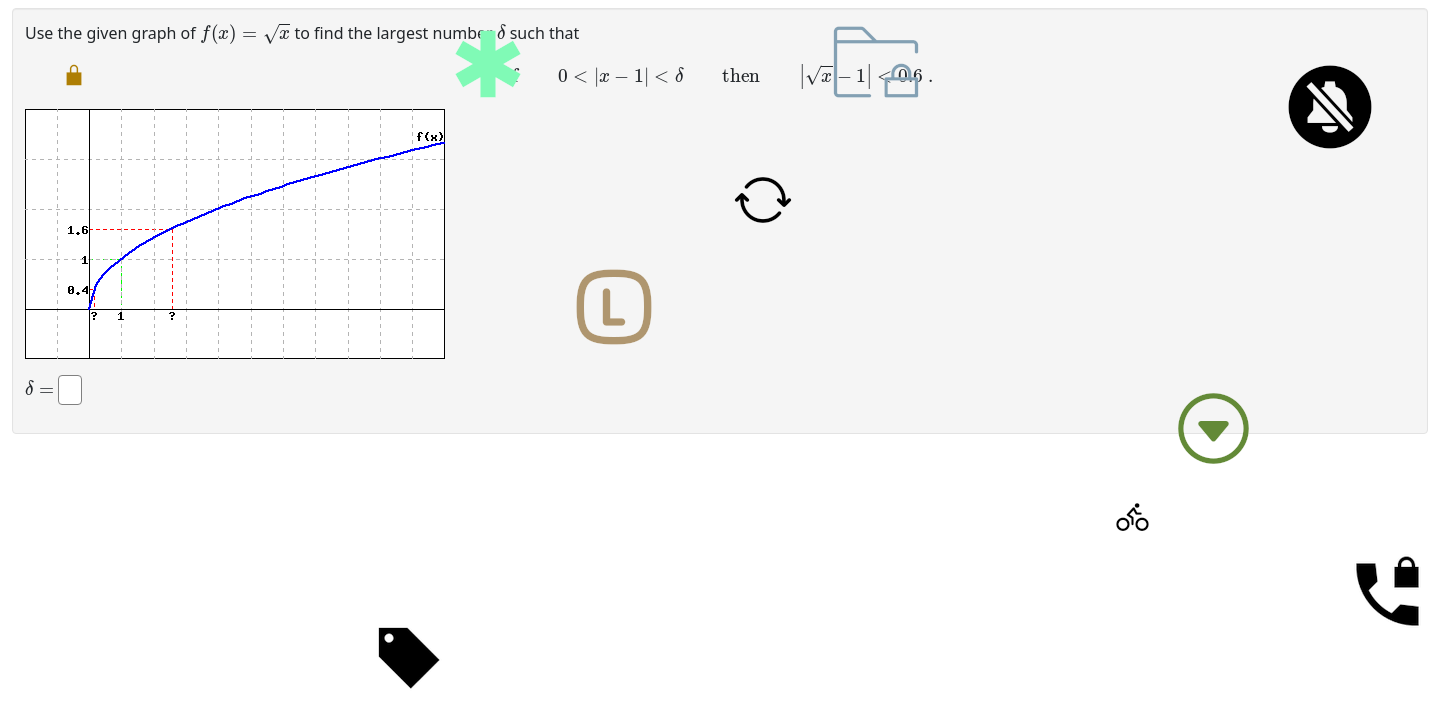 This screenshot has width=1440, height=720. What do you see at coordinates (1213, 428) in the screenshot?
I see `expand a dropdown menu or section` at bounding box center [1213, 428].